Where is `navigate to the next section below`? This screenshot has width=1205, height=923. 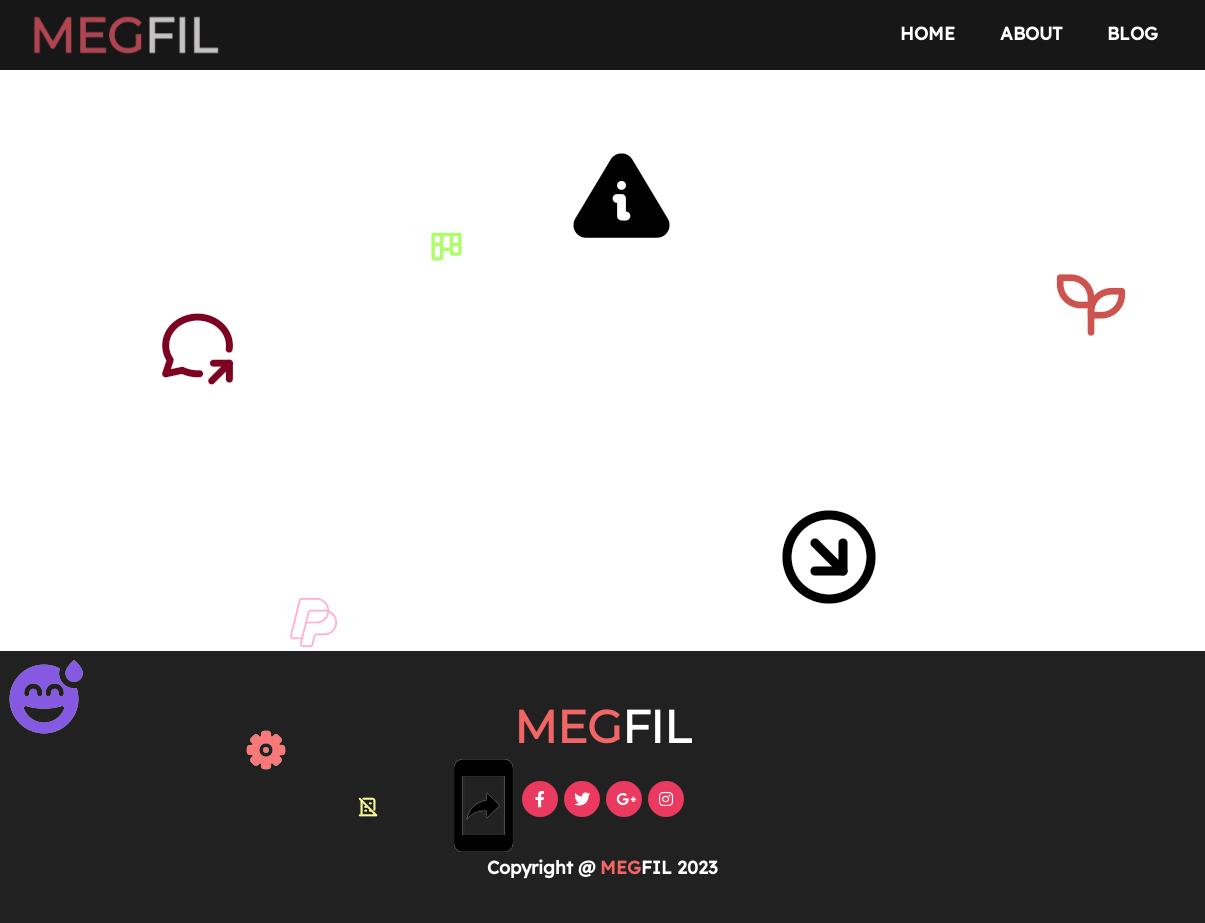
navigate to the next section below is located at coordinates (829, 557).